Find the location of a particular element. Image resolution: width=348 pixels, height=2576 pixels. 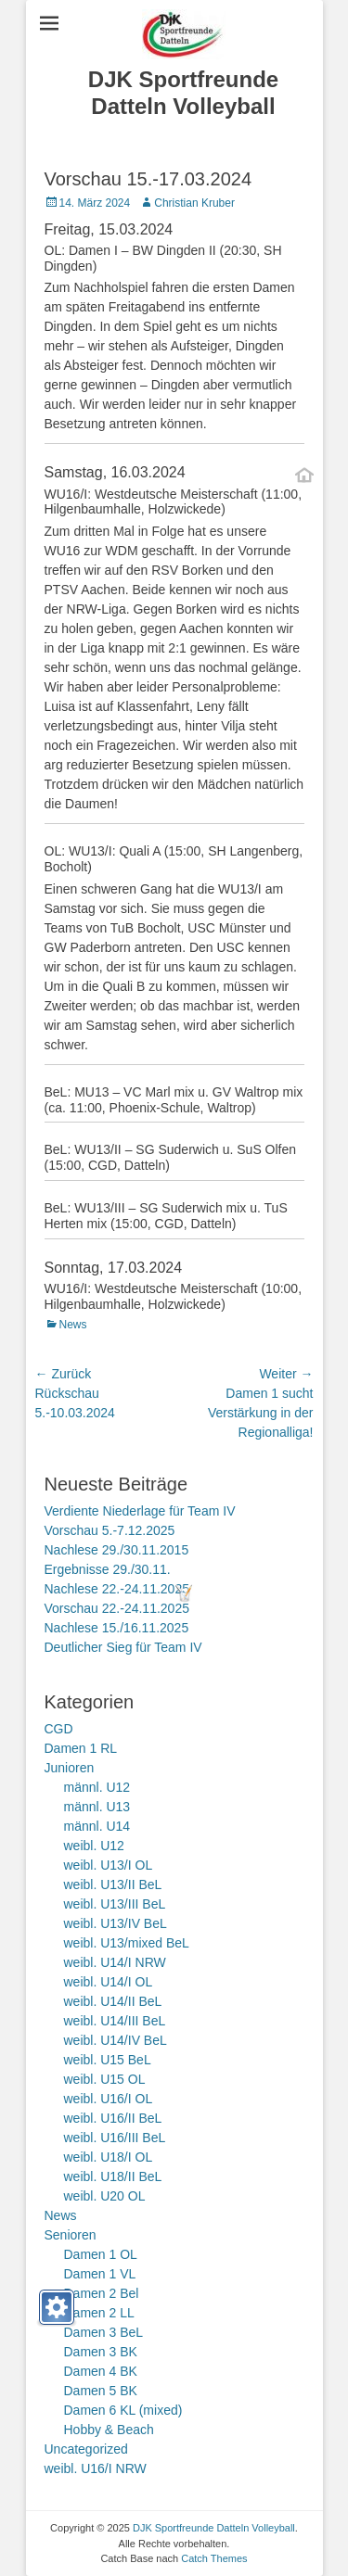

access office and productivity applications is located at coordinates (184, 1593).